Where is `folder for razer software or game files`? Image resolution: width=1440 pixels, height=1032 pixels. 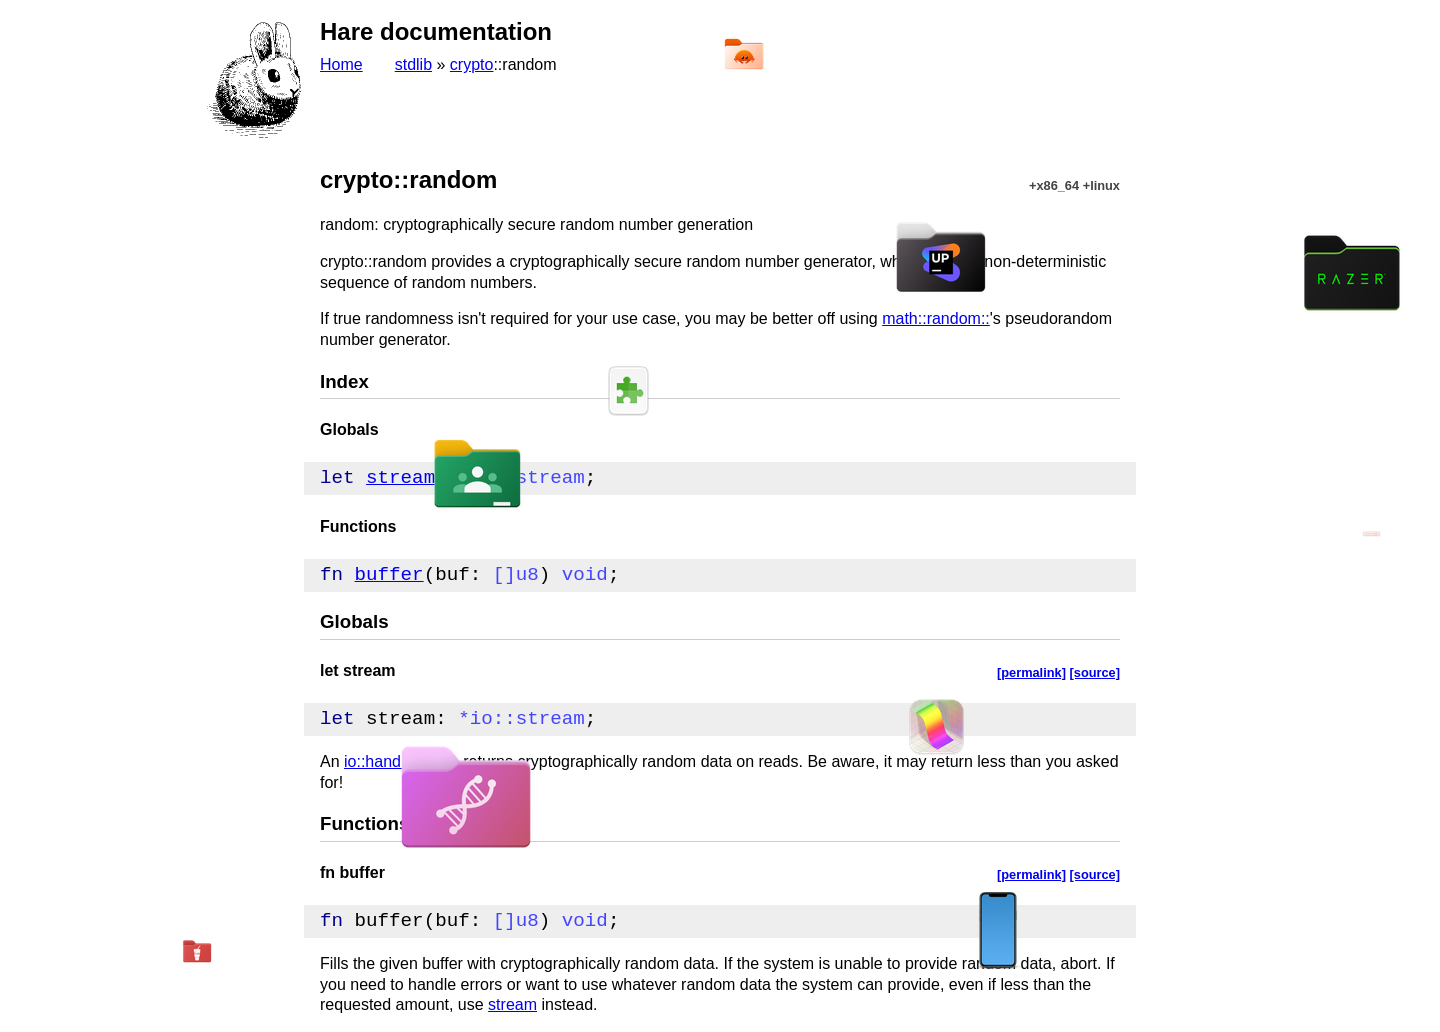 folder for razer software or game files is located at coordinates (1351, 275).